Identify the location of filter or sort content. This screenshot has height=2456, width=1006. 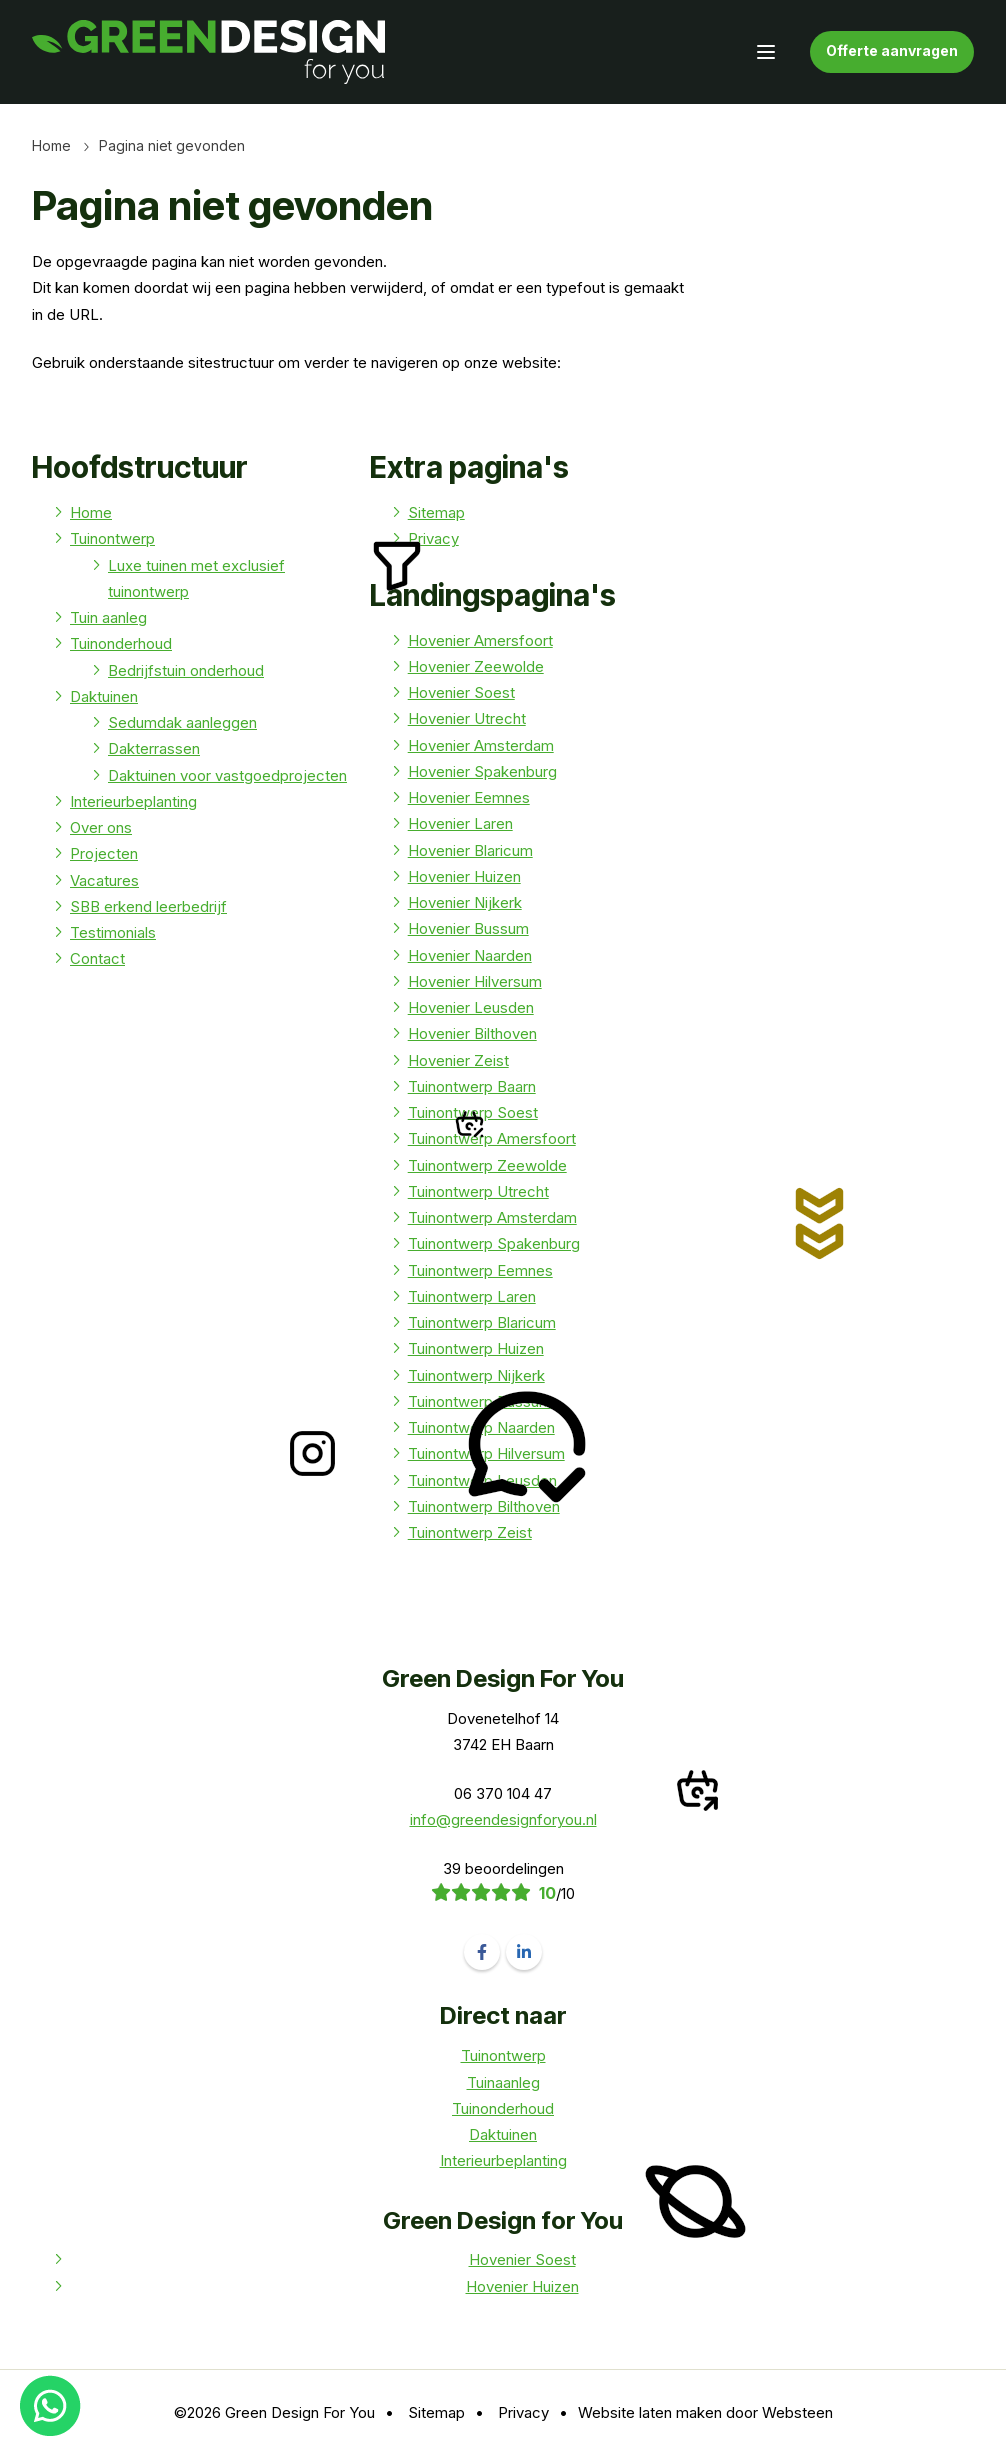
(397, 565).